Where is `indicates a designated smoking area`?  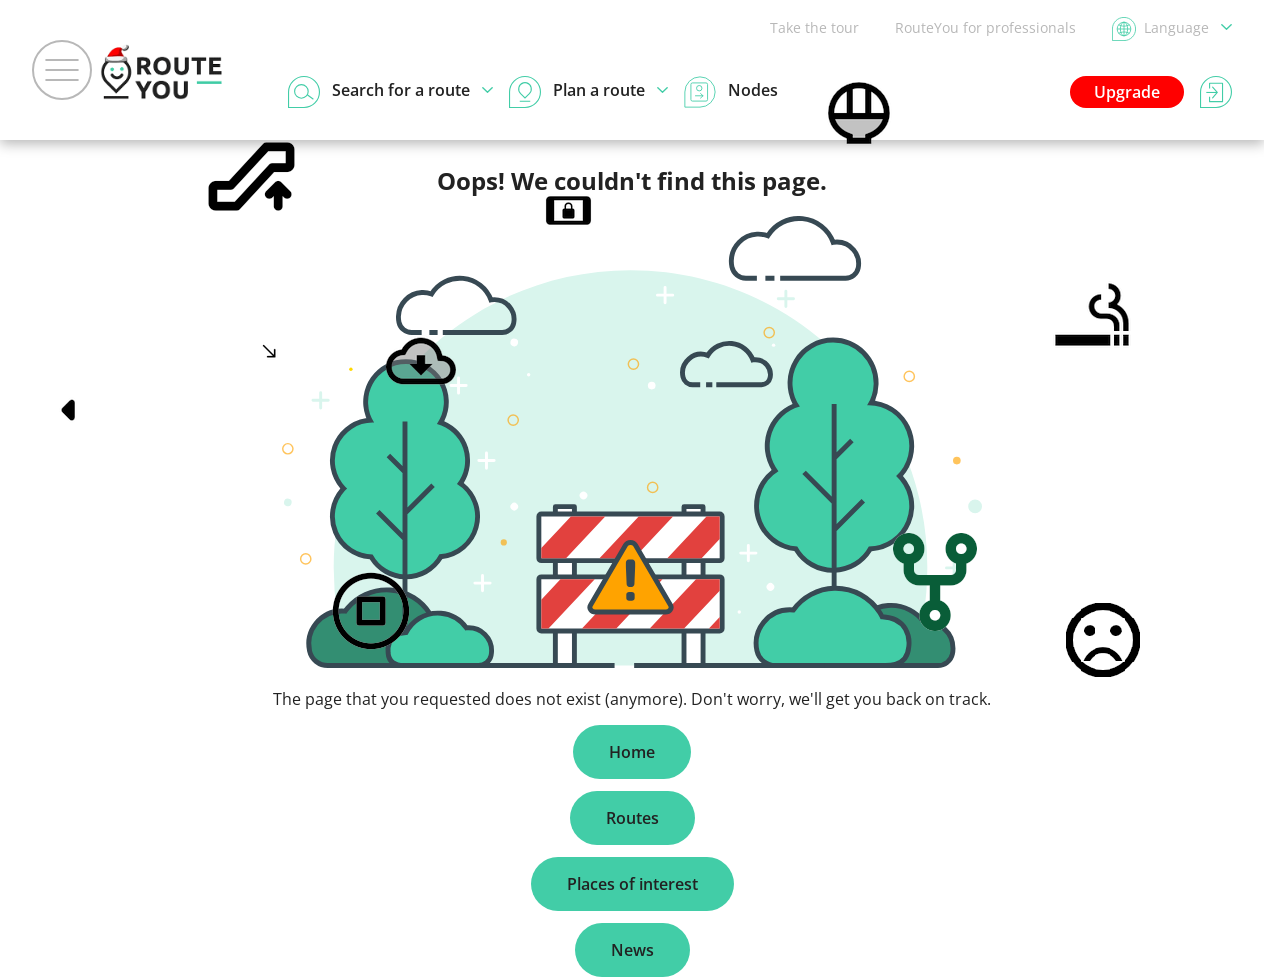 indicates a designated smoking area is located at coordinates (1092, 320).